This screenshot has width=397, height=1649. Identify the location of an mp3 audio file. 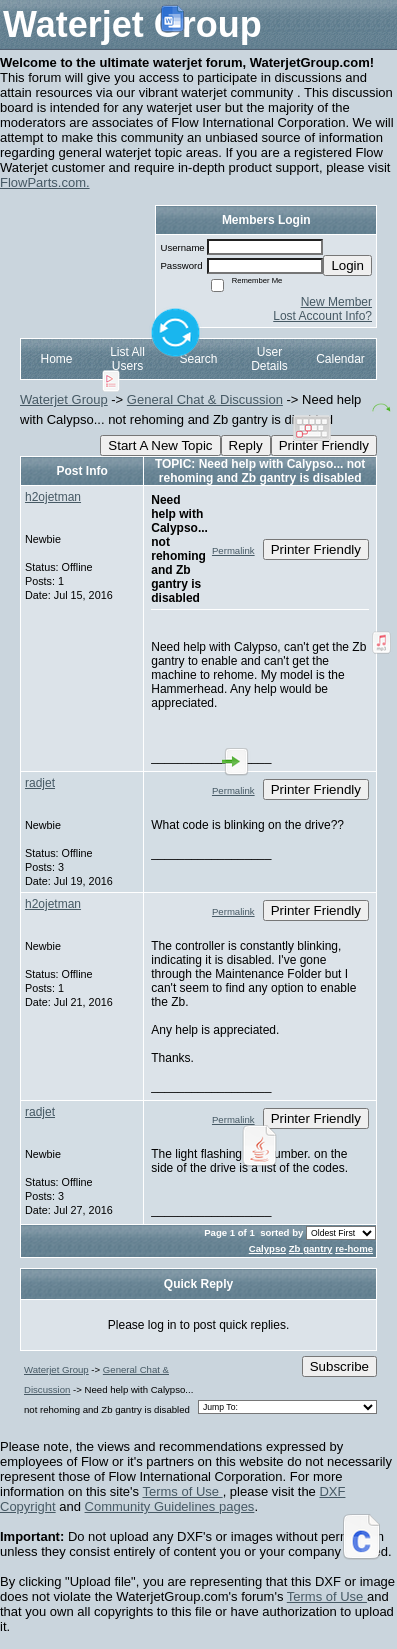
(381, 642).